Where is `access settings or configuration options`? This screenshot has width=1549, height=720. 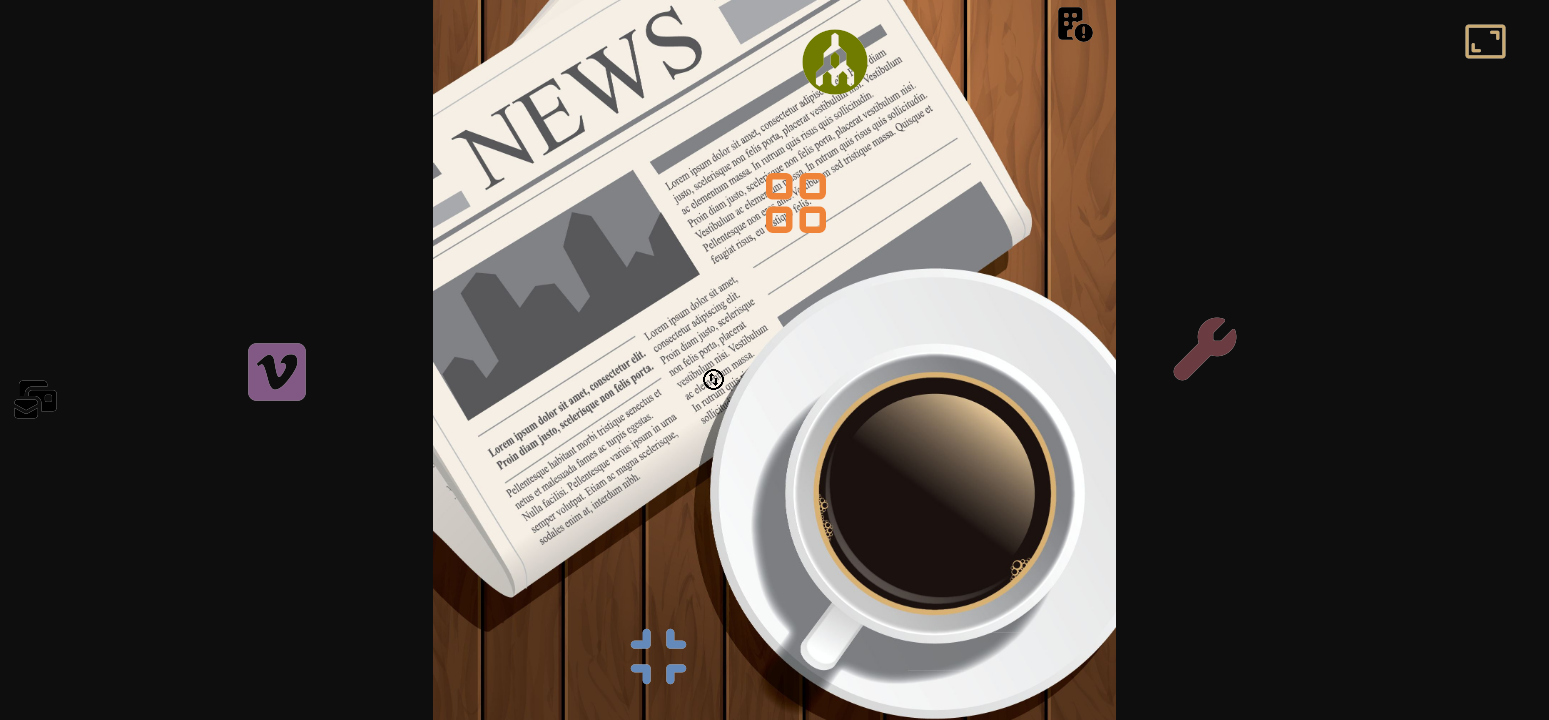
access settings or configuration options is located at coordinates (1205, 348).